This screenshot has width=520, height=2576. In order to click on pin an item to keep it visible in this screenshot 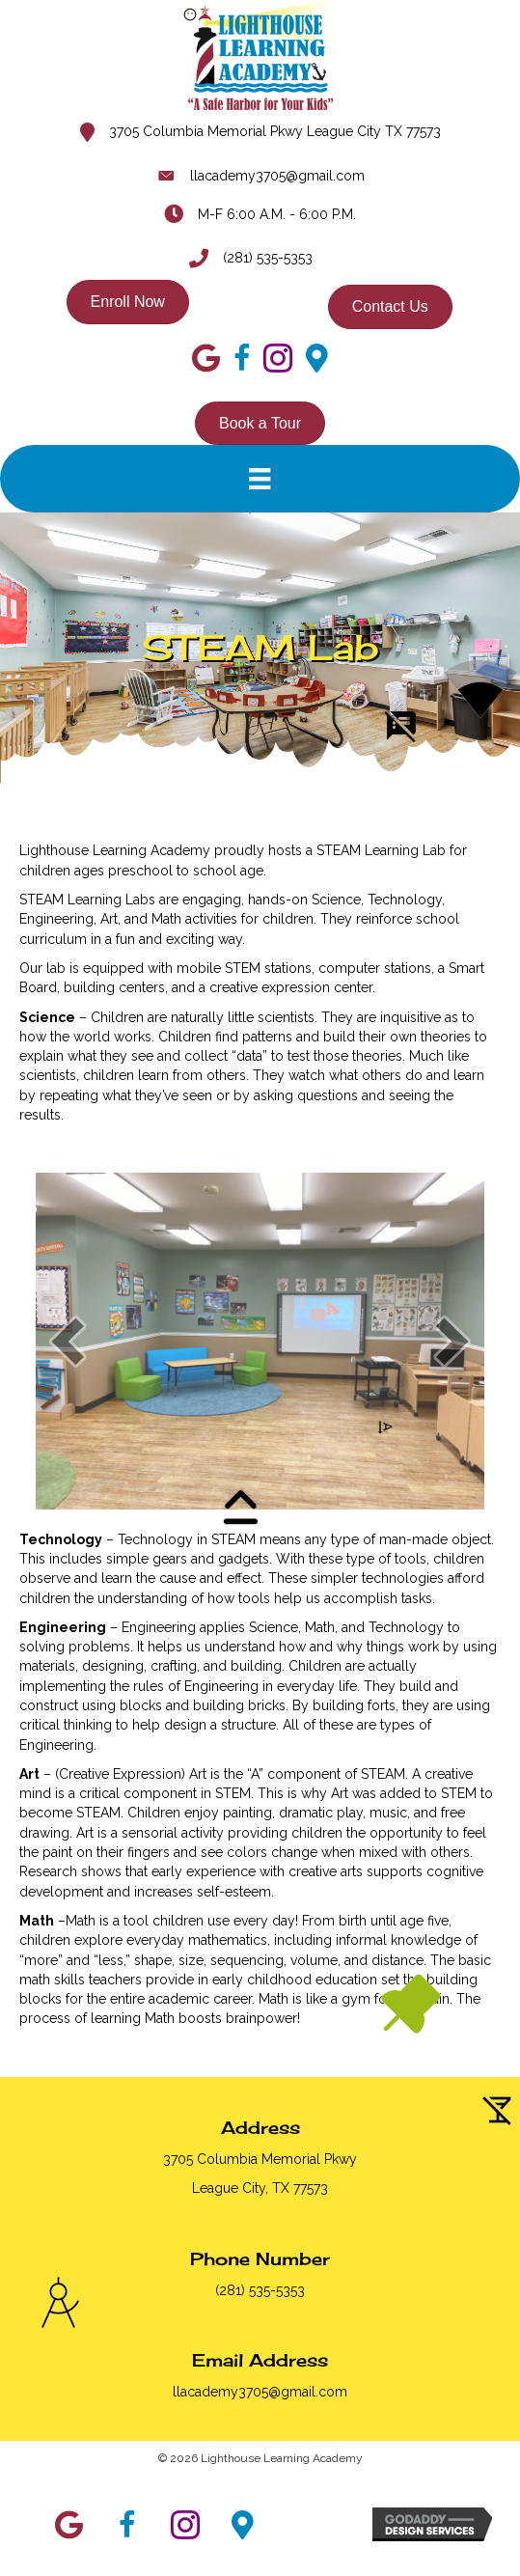, I will do `click(408, 2006)`.